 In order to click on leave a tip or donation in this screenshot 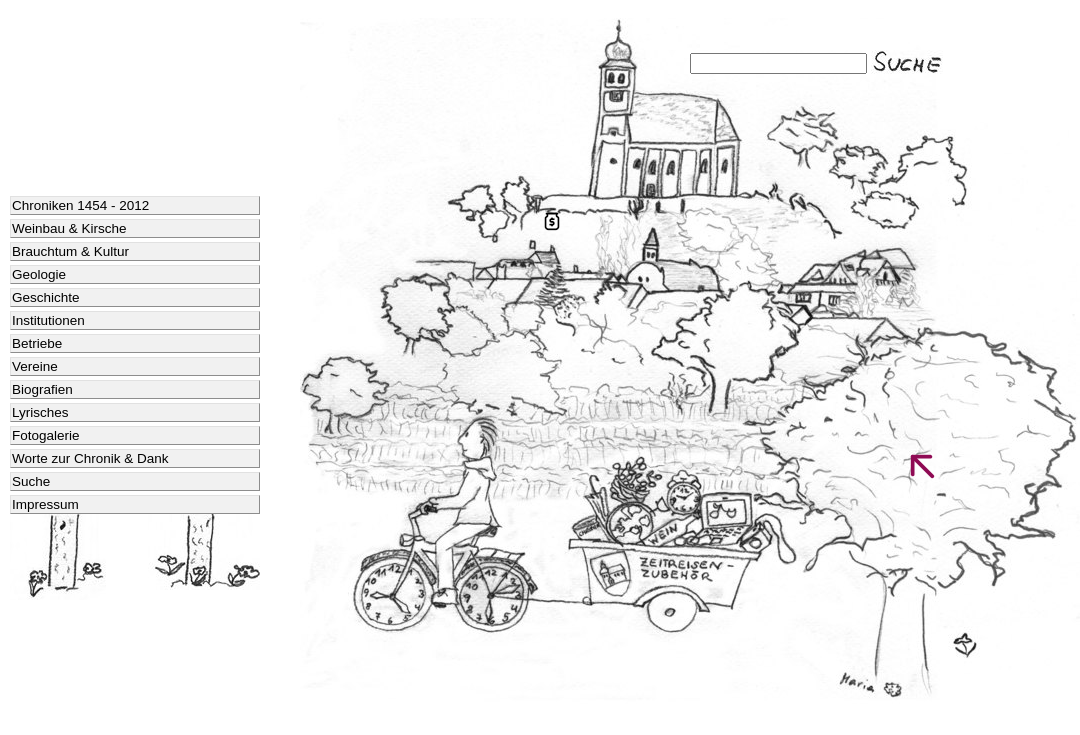, I will do `click(552, 221)`.